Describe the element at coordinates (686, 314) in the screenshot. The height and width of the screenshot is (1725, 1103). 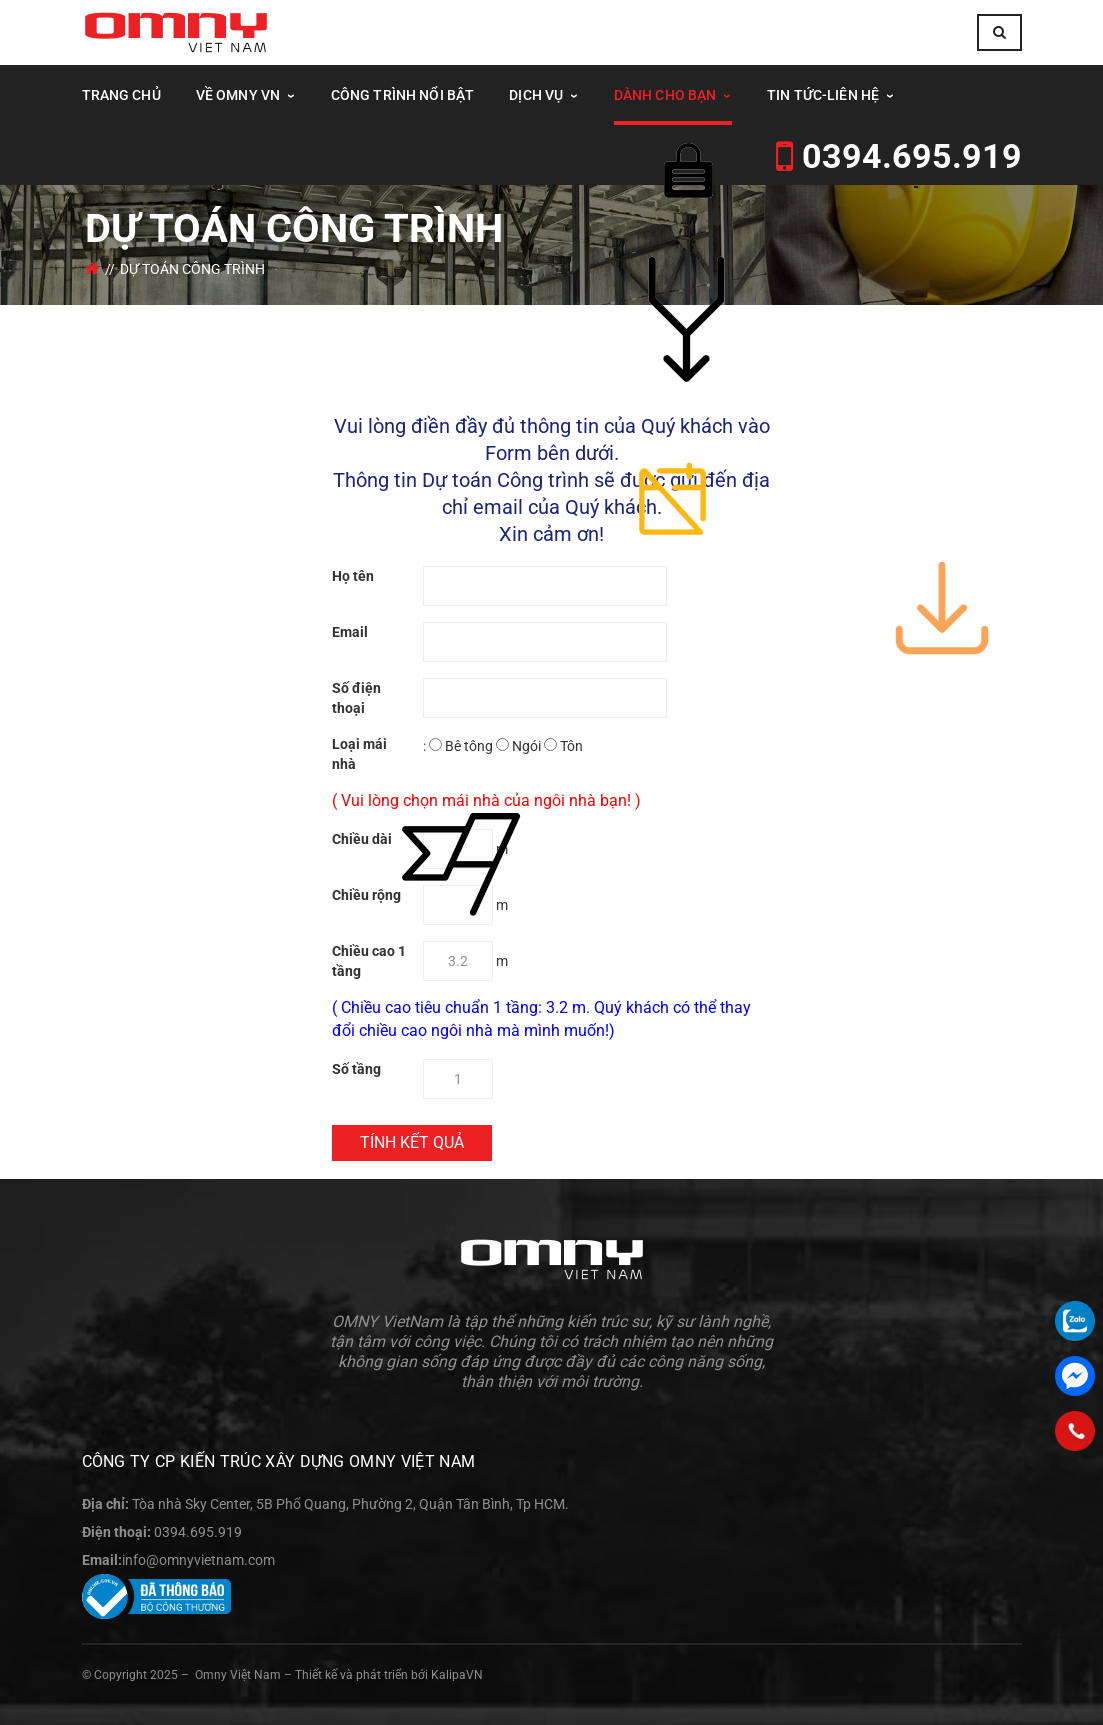
I see `merge items or branches together` at that location.